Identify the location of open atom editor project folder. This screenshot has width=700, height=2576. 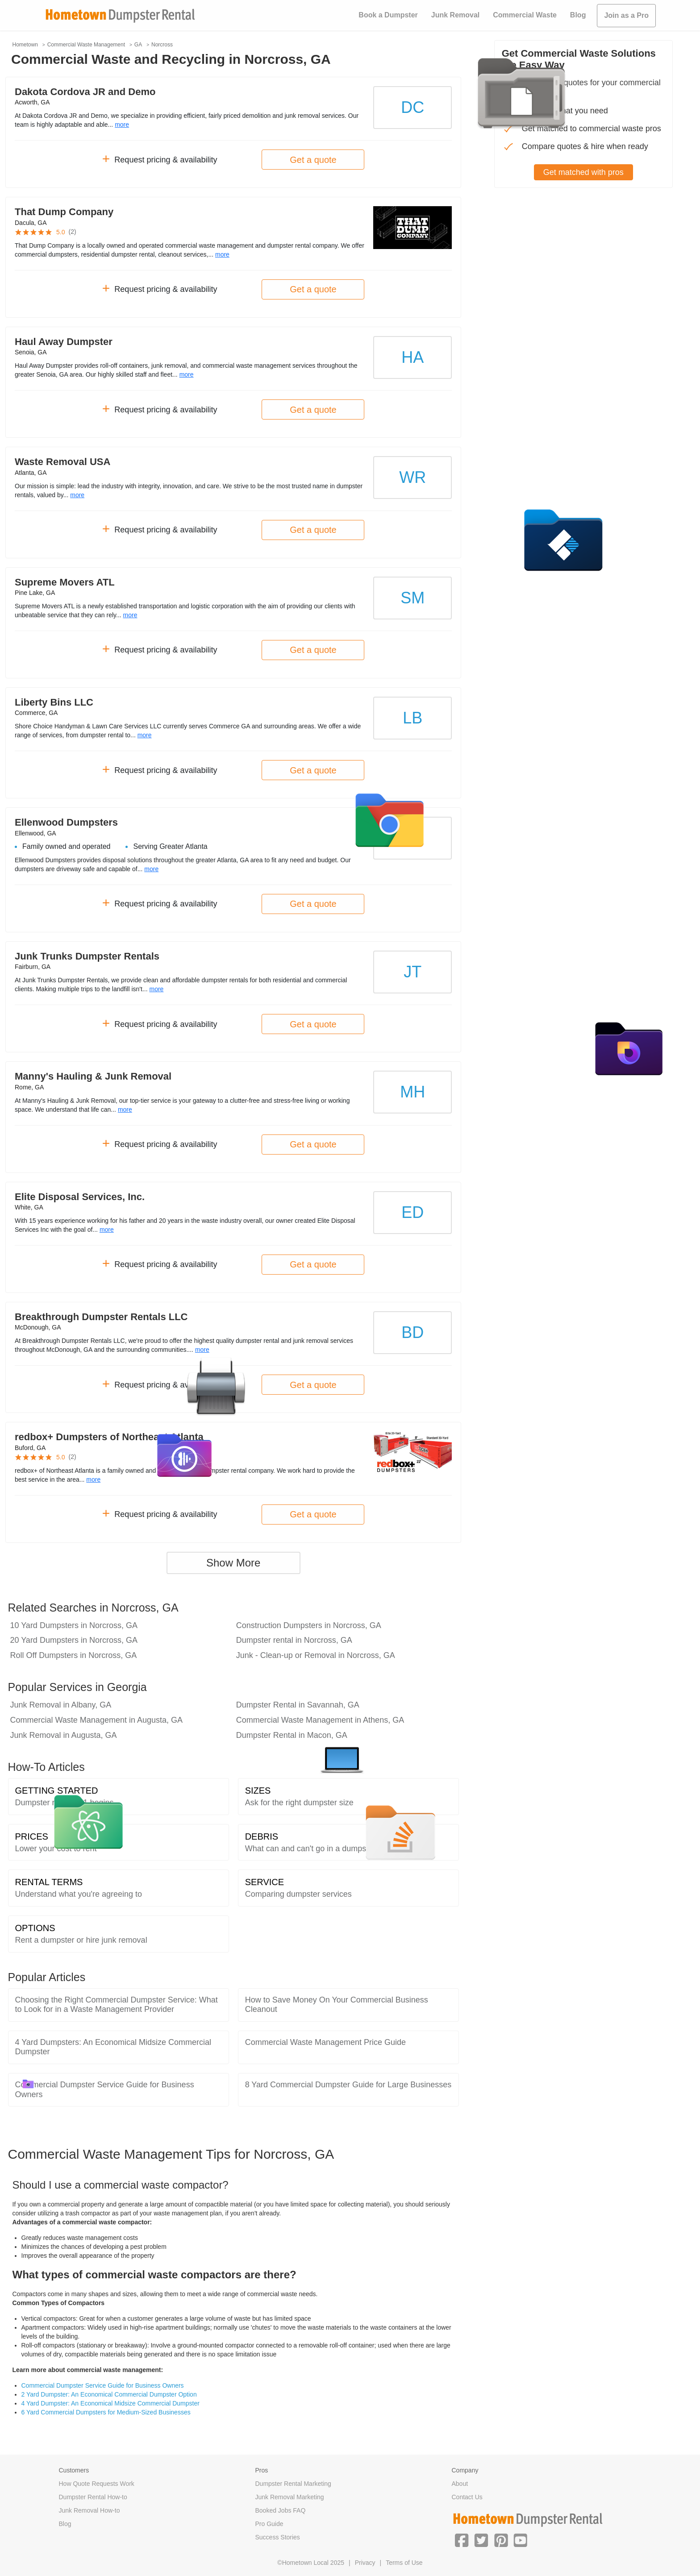
(88, 1824).